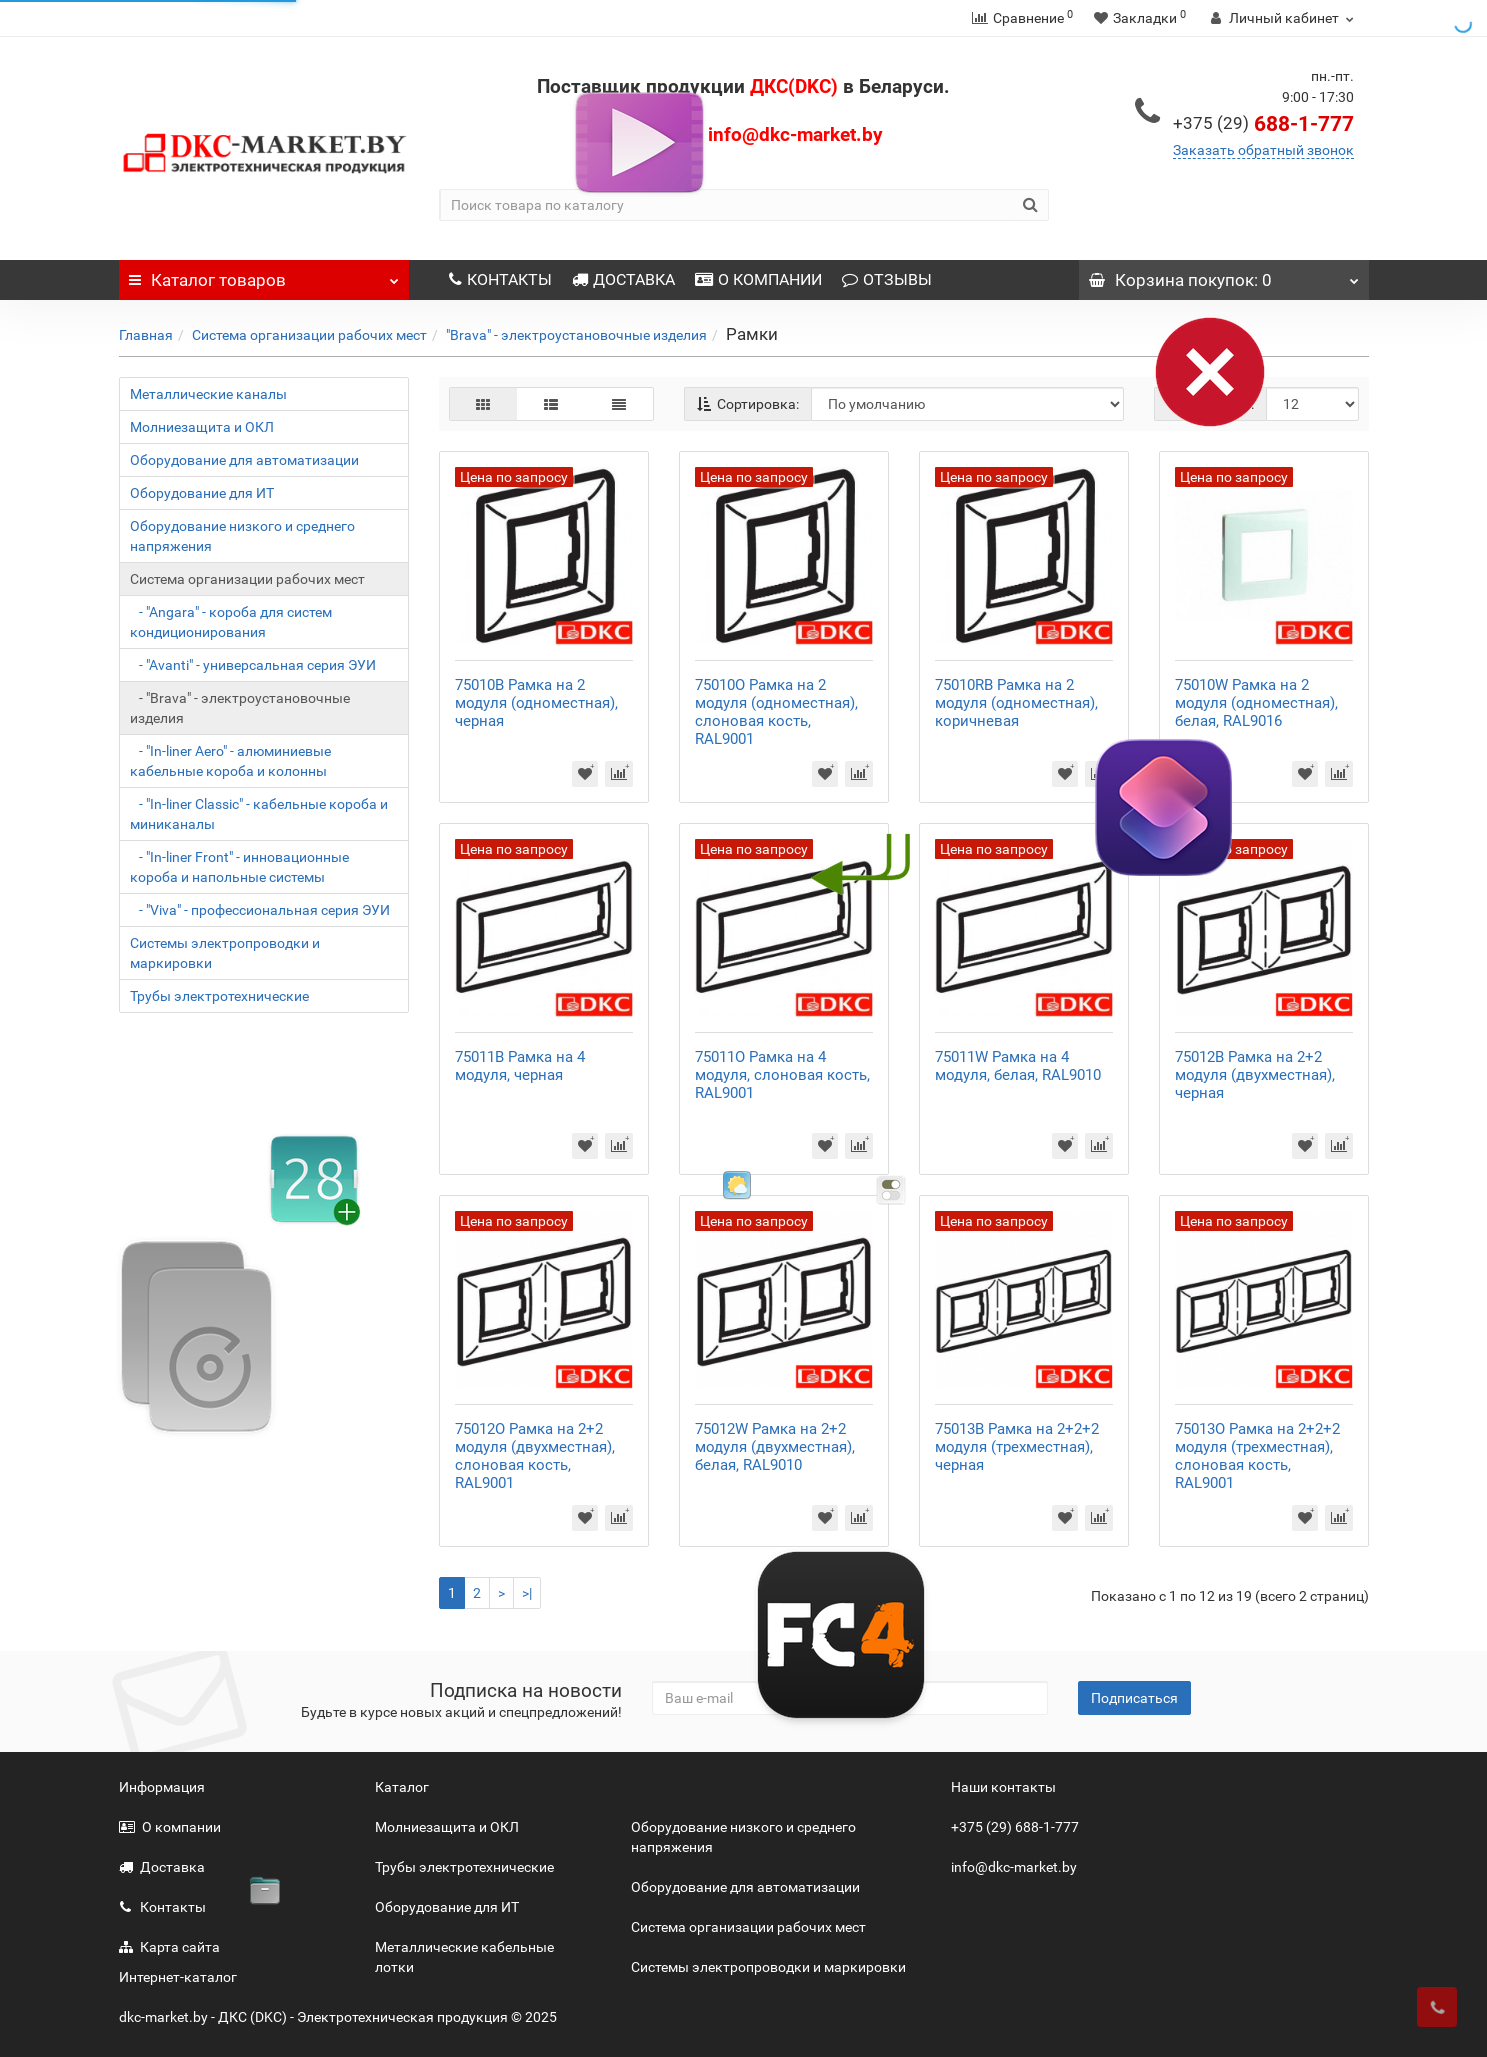 This screenshot has height=2057, width=1487. What do you see at coordinates (314, 1179) in the screenshot?
I see `create a new calendar appointment` at bounding box center [314, 1179].